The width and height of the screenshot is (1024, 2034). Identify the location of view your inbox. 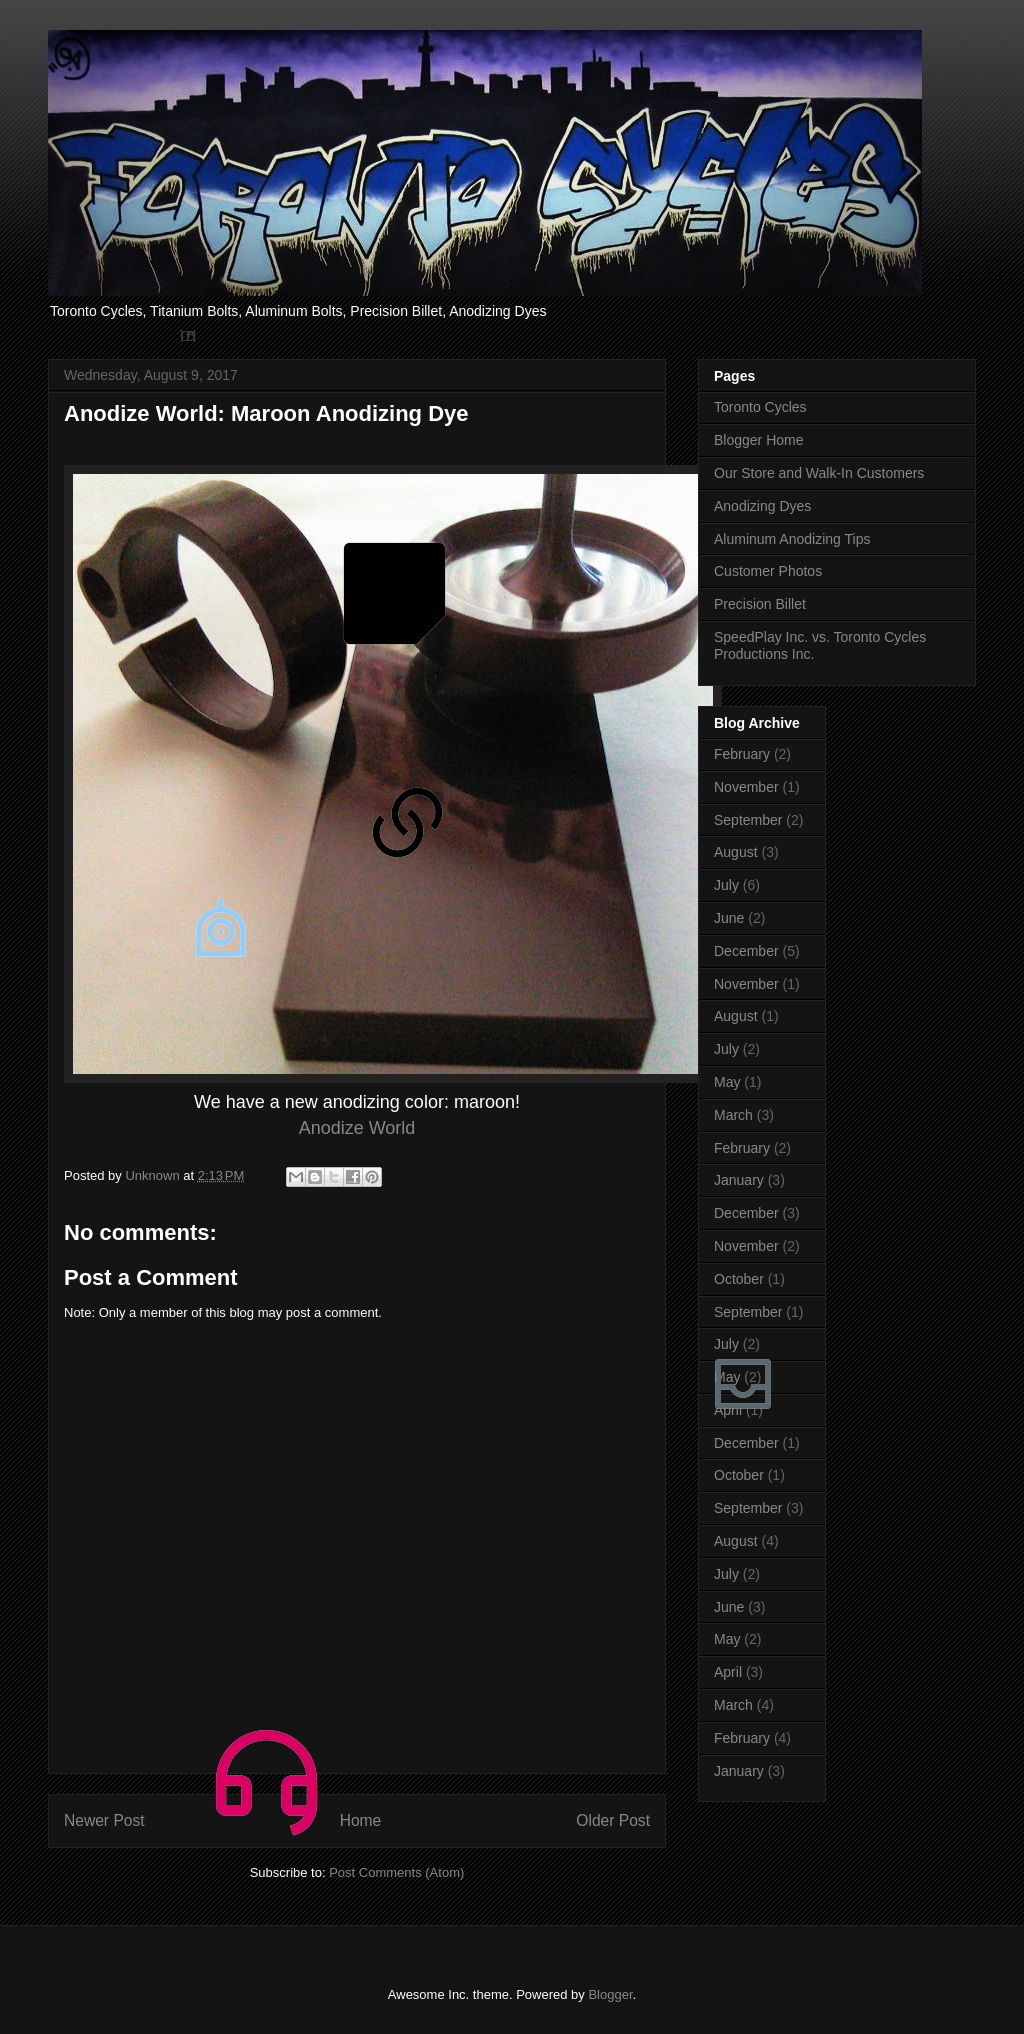
(743, 1384).